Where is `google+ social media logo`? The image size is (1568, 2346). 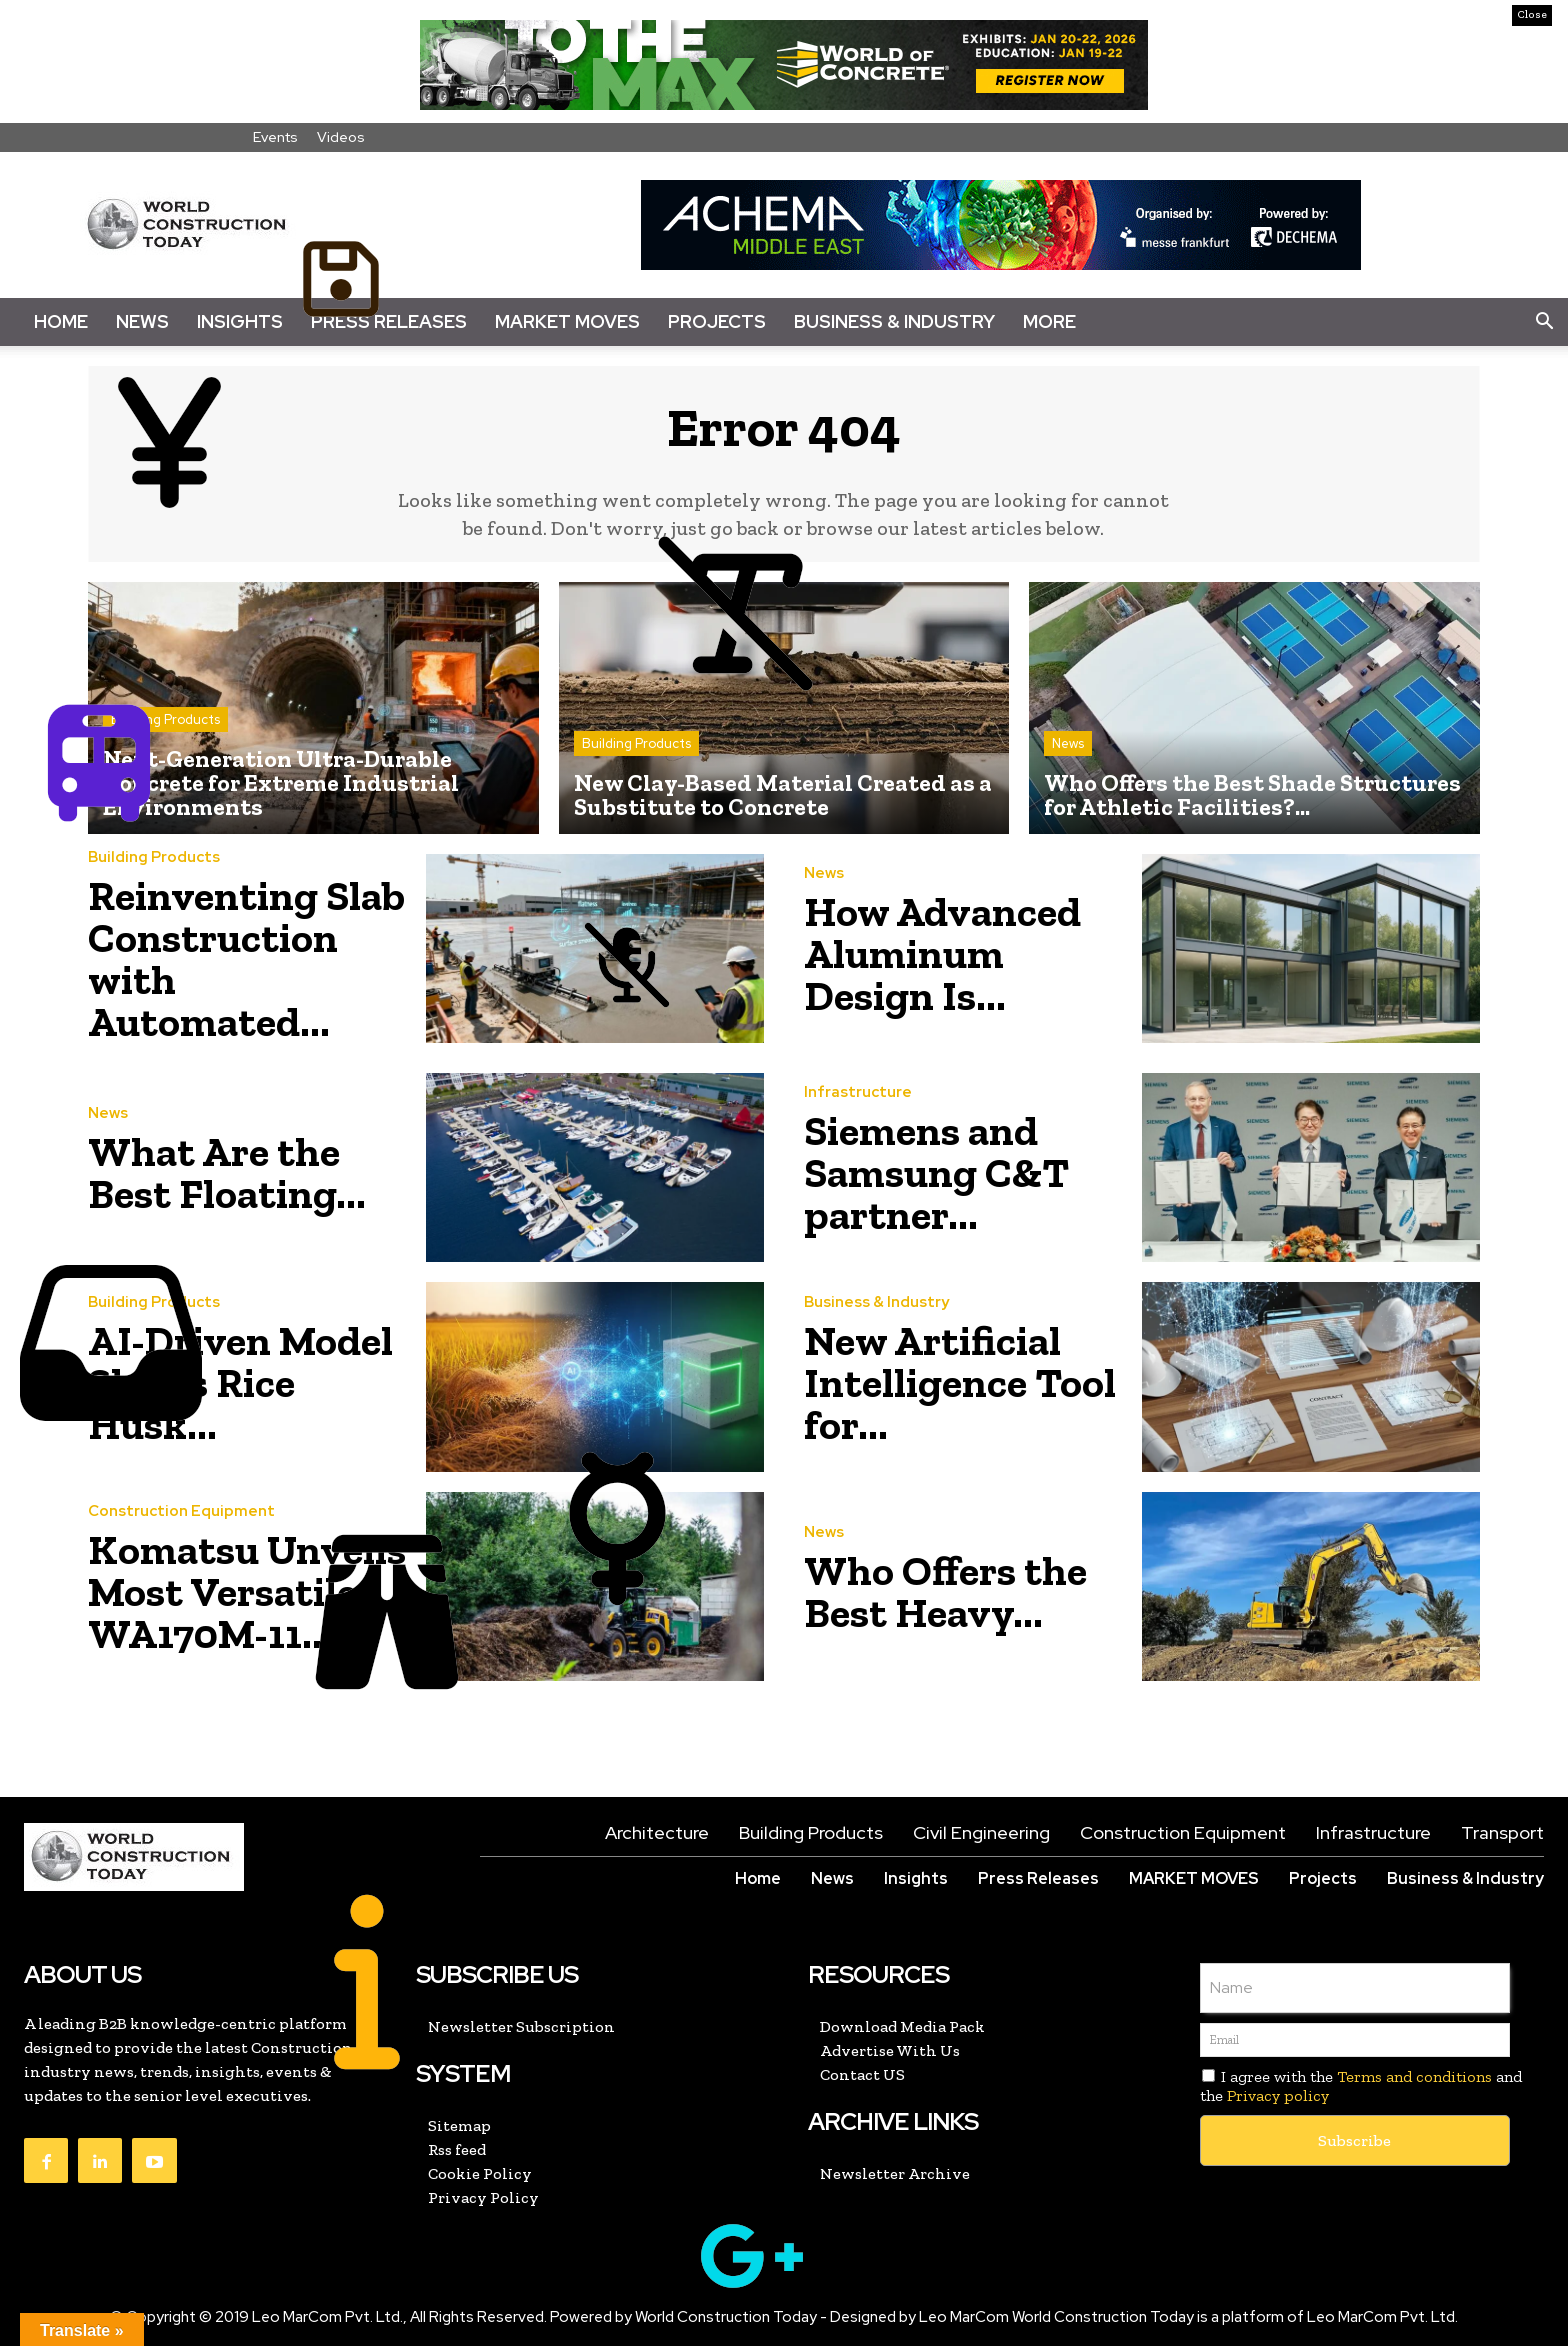
google+ social media logo is located at coordinates (752, 2256).